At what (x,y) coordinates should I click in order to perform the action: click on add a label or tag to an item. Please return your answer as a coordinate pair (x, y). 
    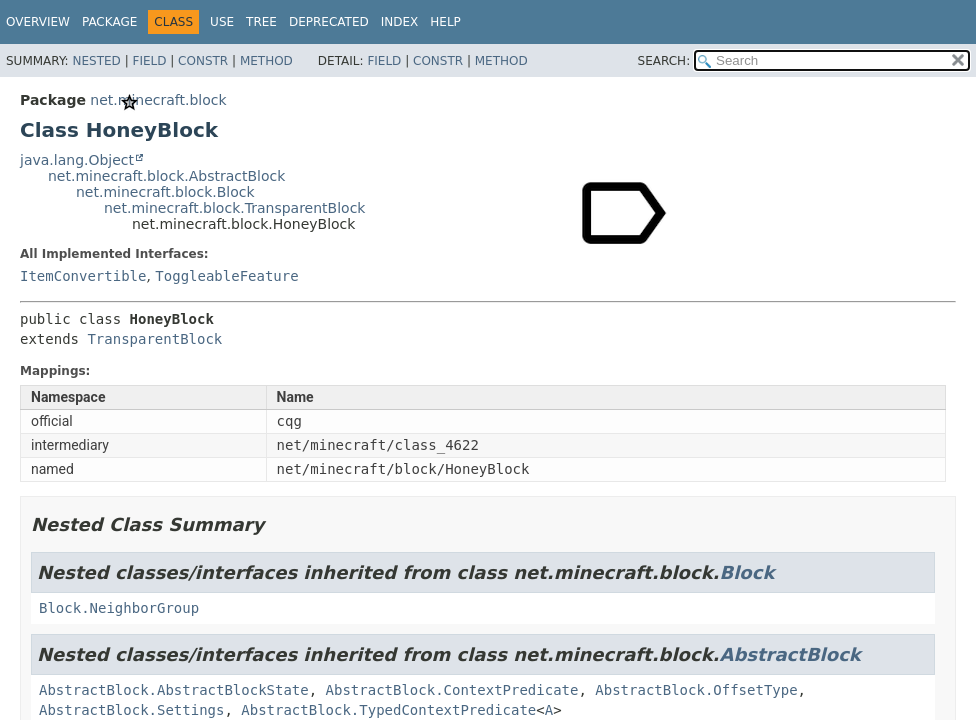
    Looking at the image, I should click on (622, 213).